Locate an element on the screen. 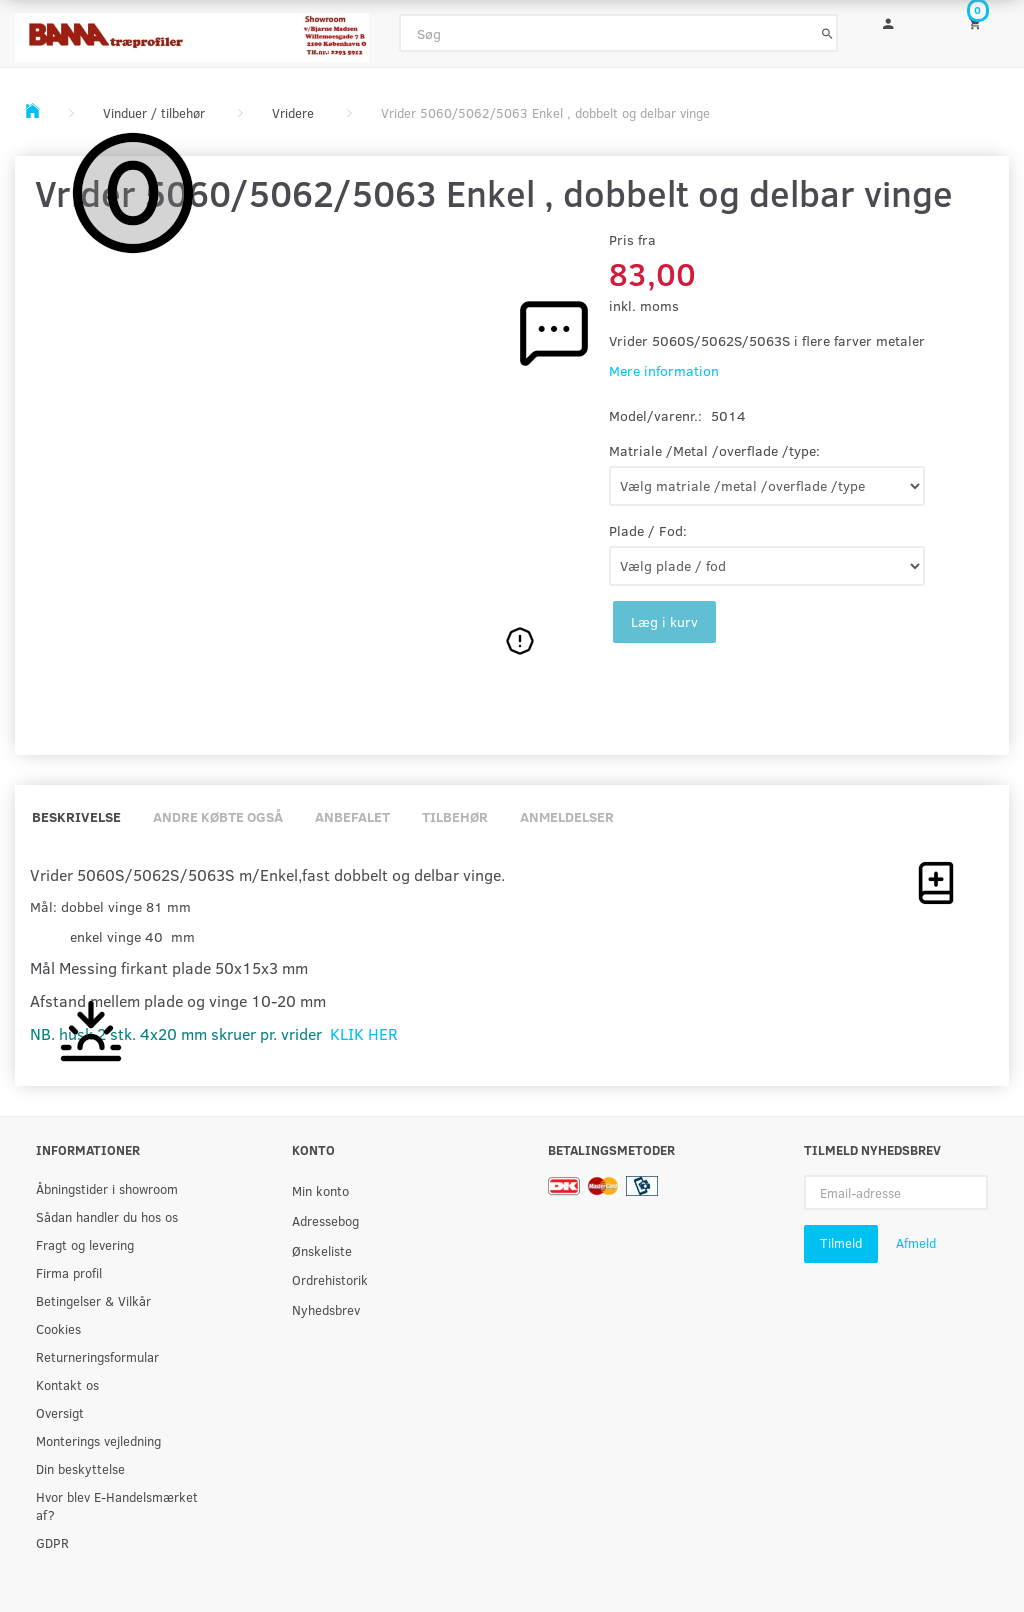 This screenshot has height=1612, width=1024. set display to evening or night mode is located at coordinates (91, 1031).